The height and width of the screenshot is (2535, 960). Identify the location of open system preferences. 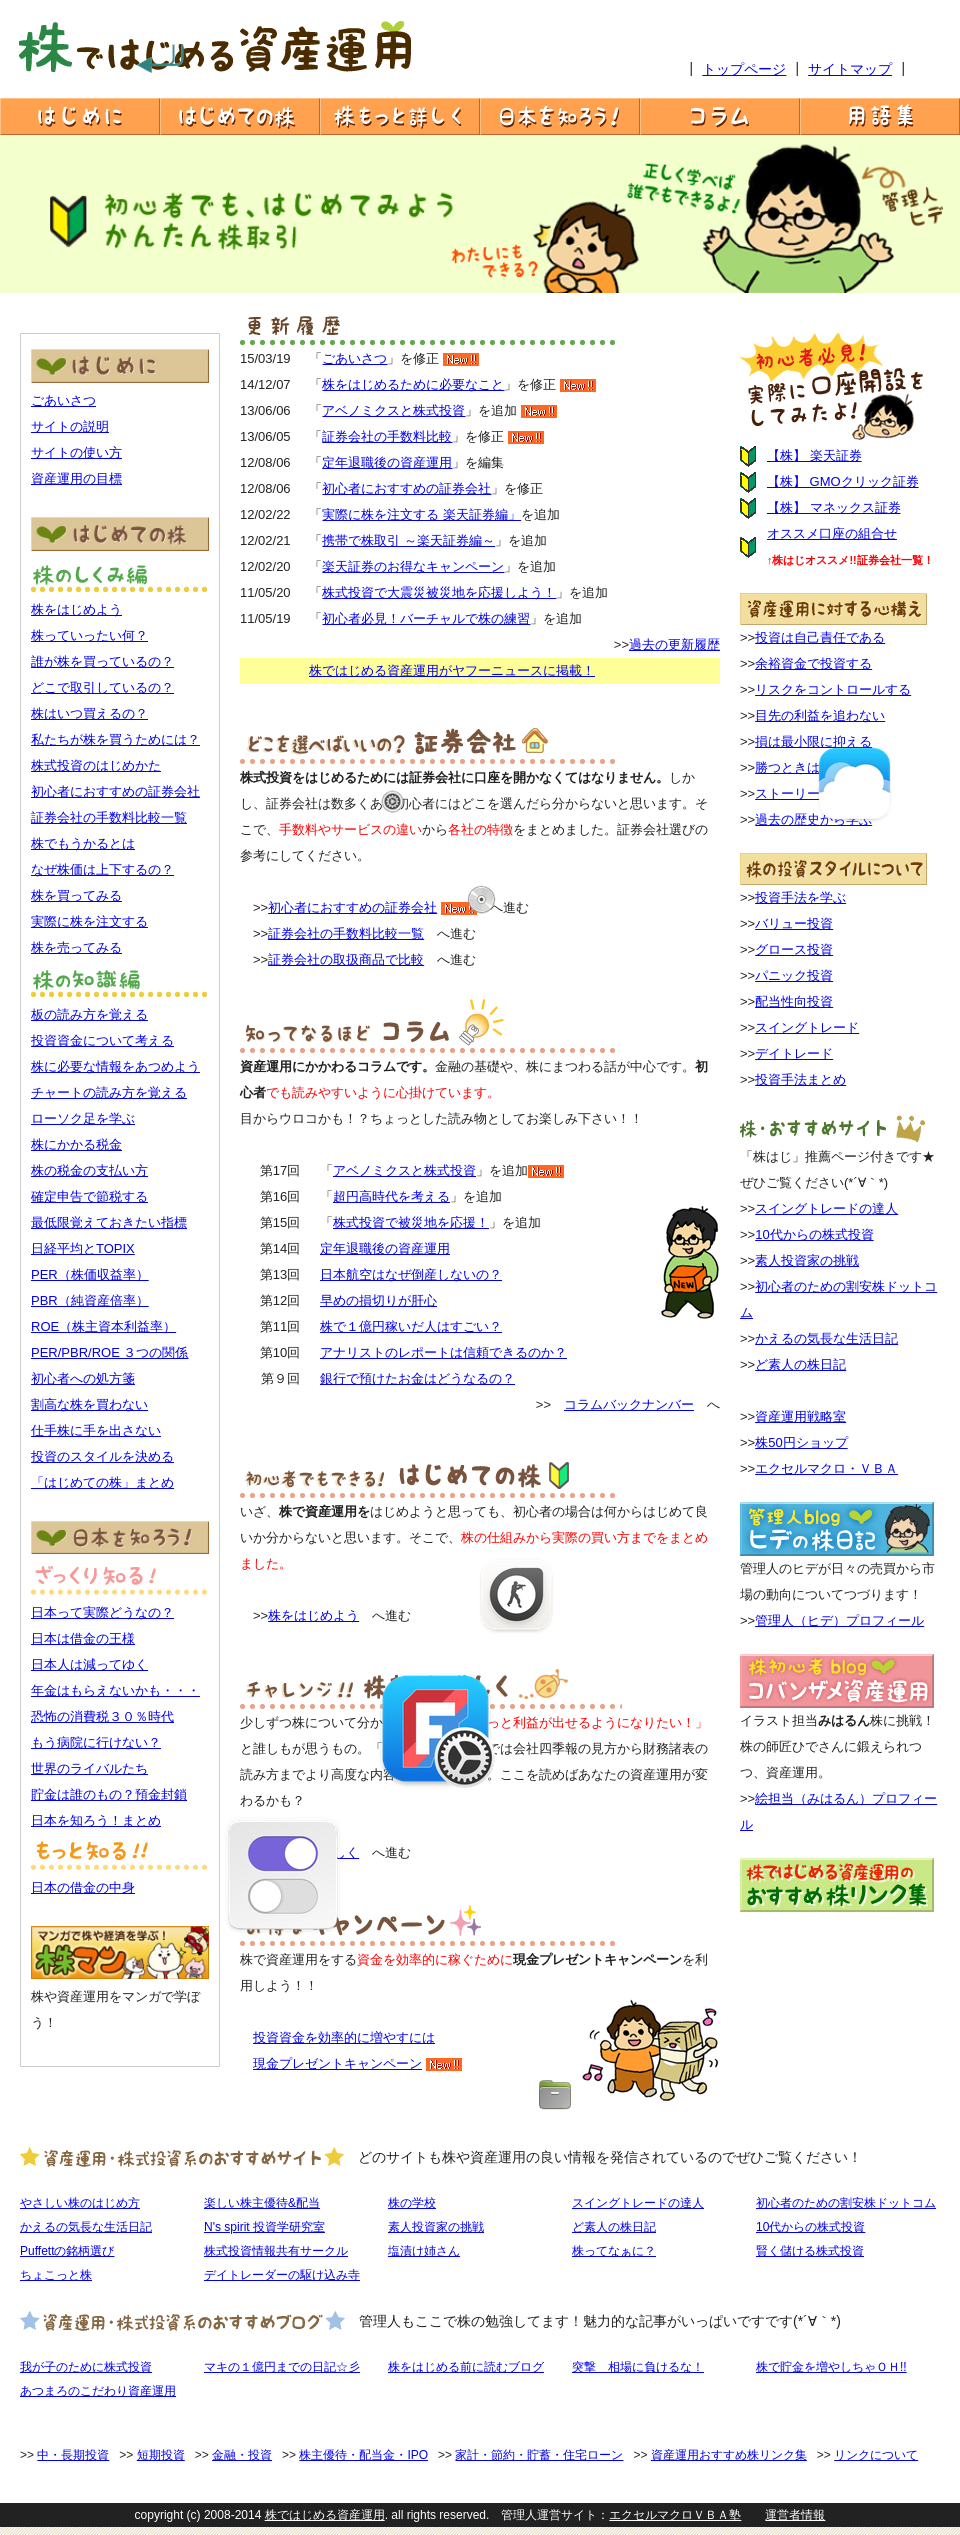
(392, 801).